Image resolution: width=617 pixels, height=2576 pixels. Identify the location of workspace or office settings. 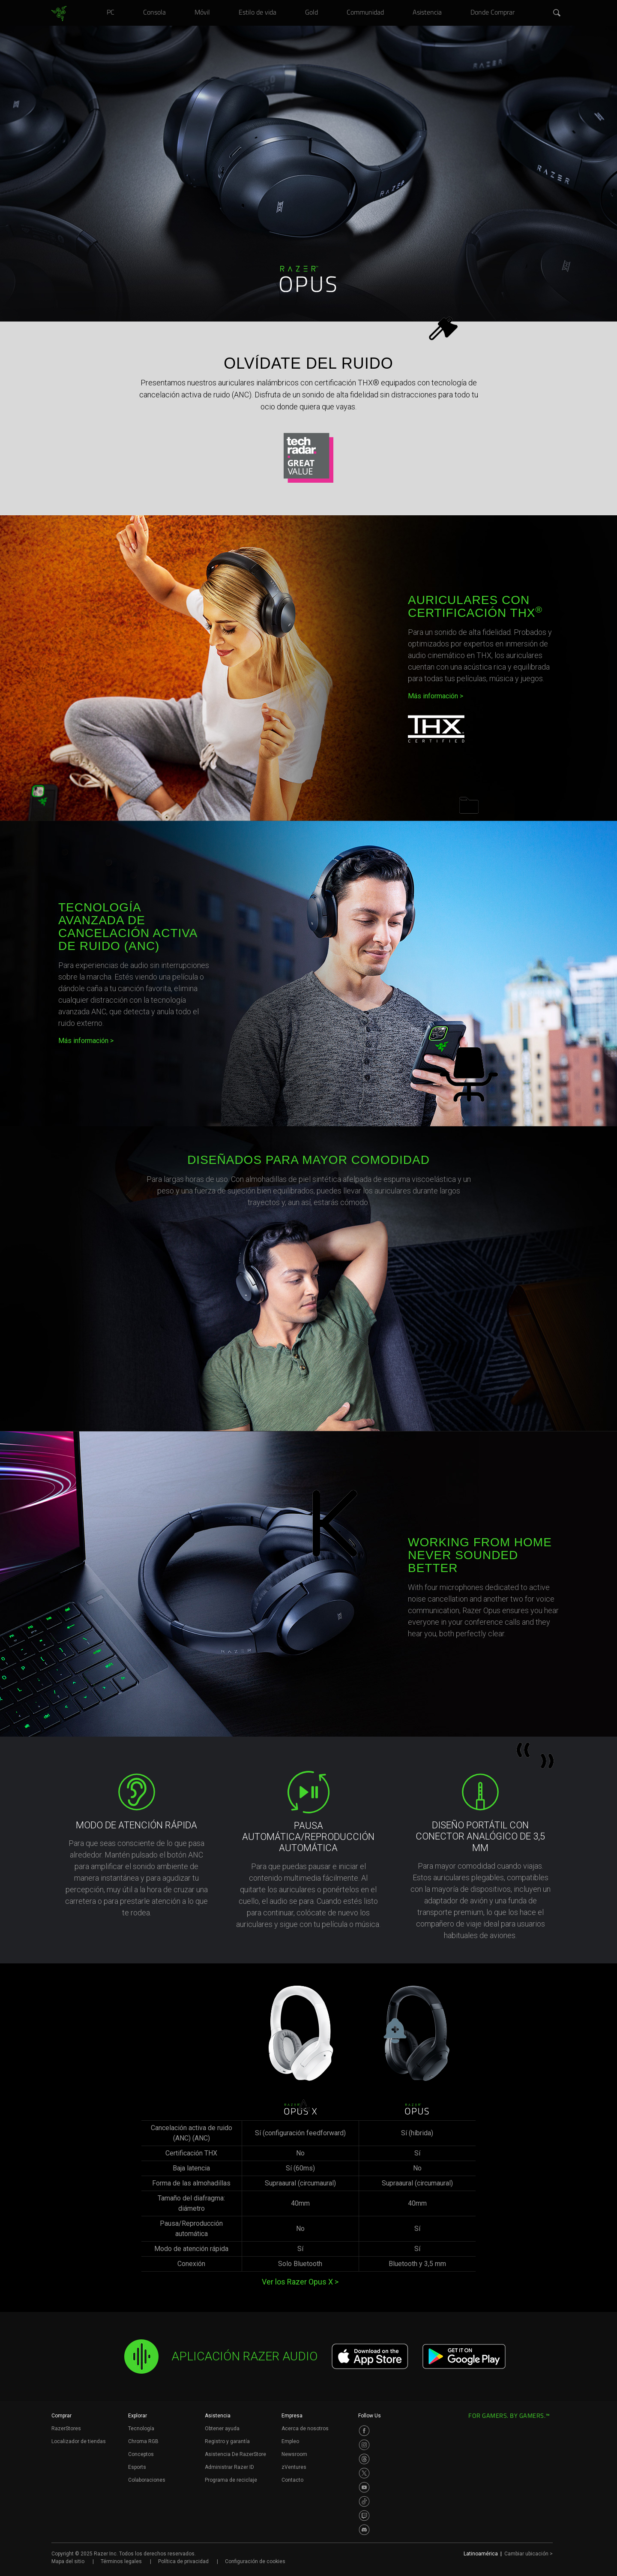
(469, 1074).